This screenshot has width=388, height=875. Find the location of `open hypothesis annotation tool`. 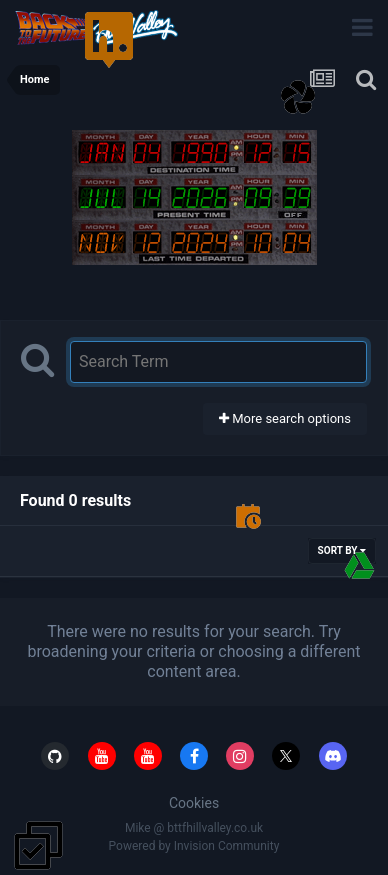

open hypothesis annotation tool is located at coordinates (109, 40).